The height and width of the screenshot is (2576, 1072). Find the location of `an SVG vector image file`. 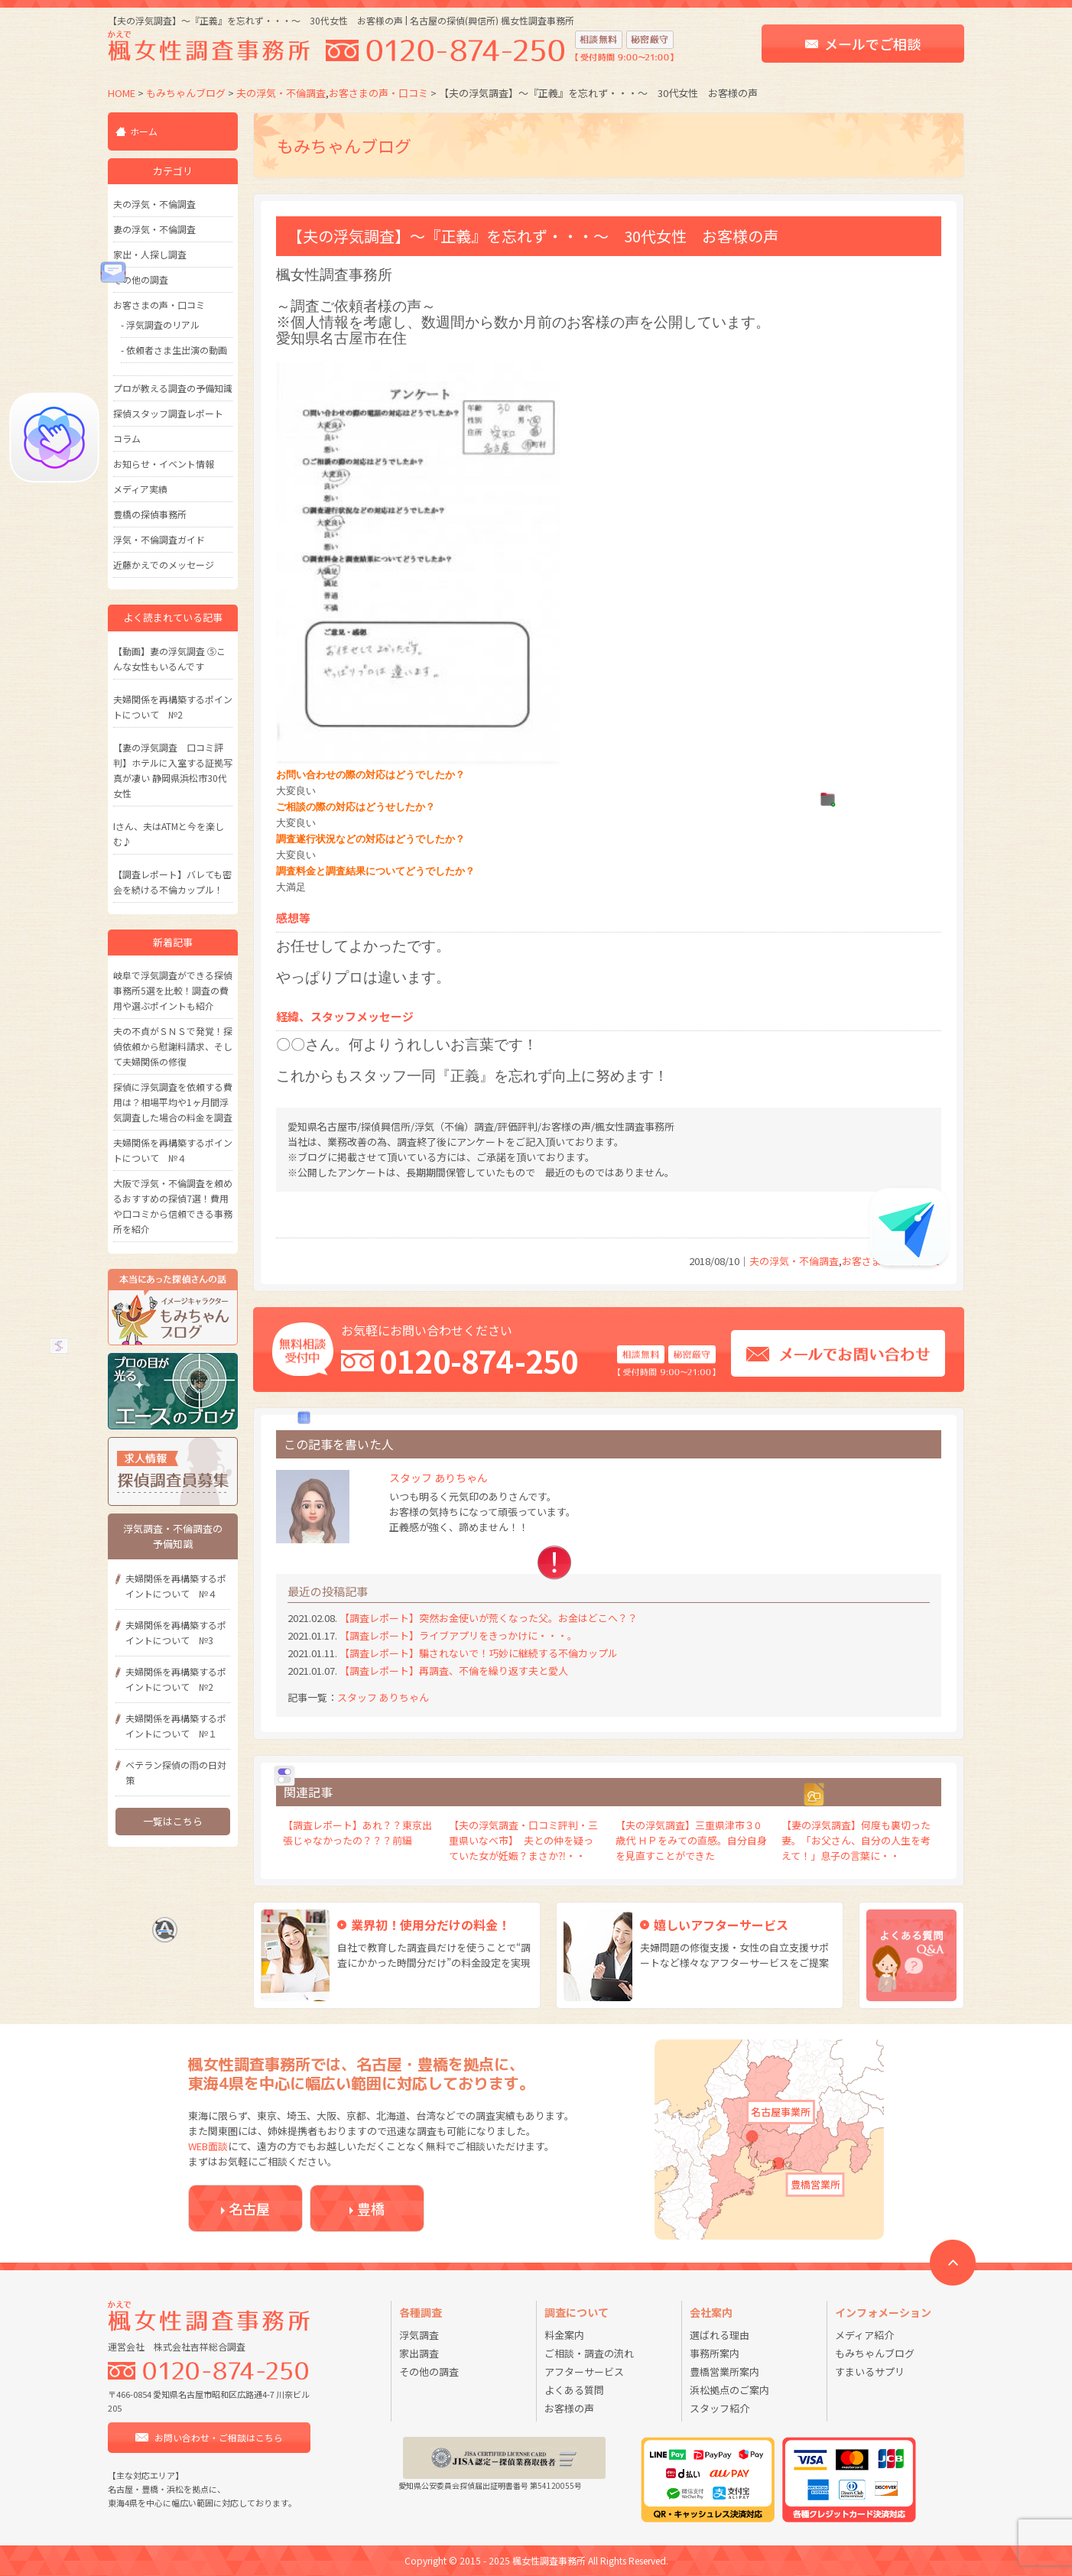

an SVG vector image file is located at coordinates (59, 1345).